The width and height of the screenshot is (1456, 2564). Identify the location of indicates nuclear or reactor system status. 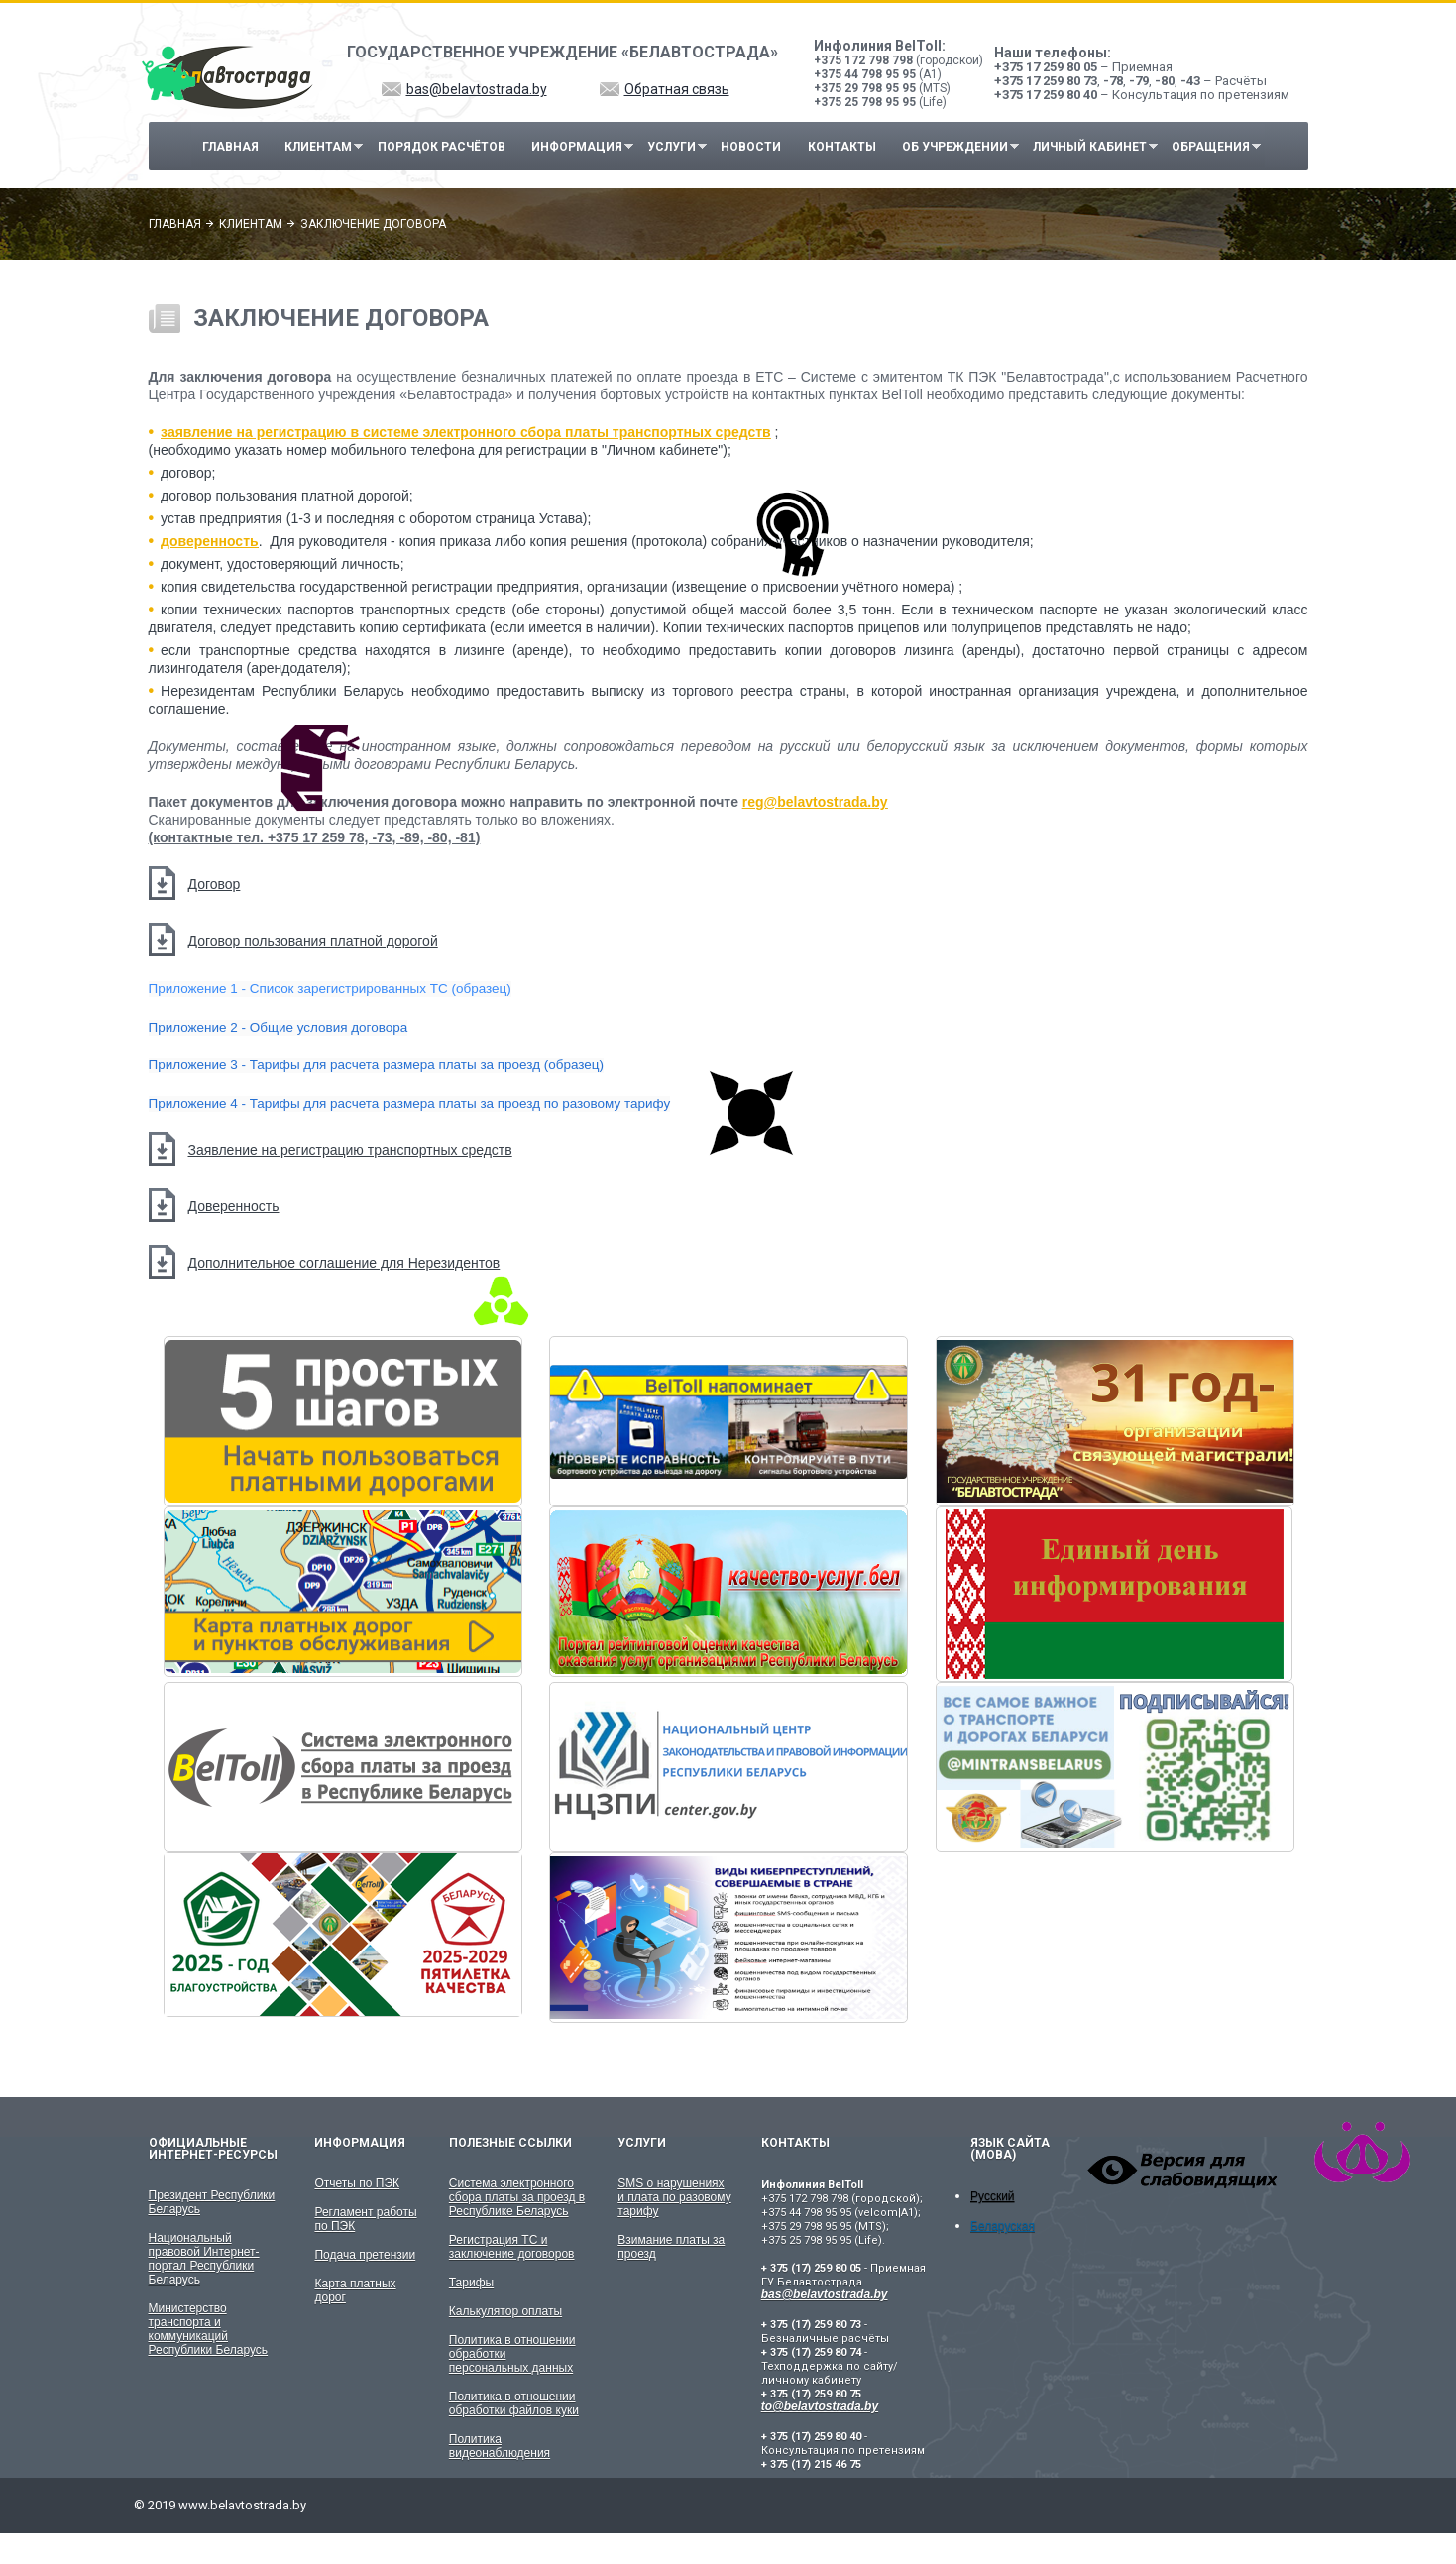
(501, 1300).